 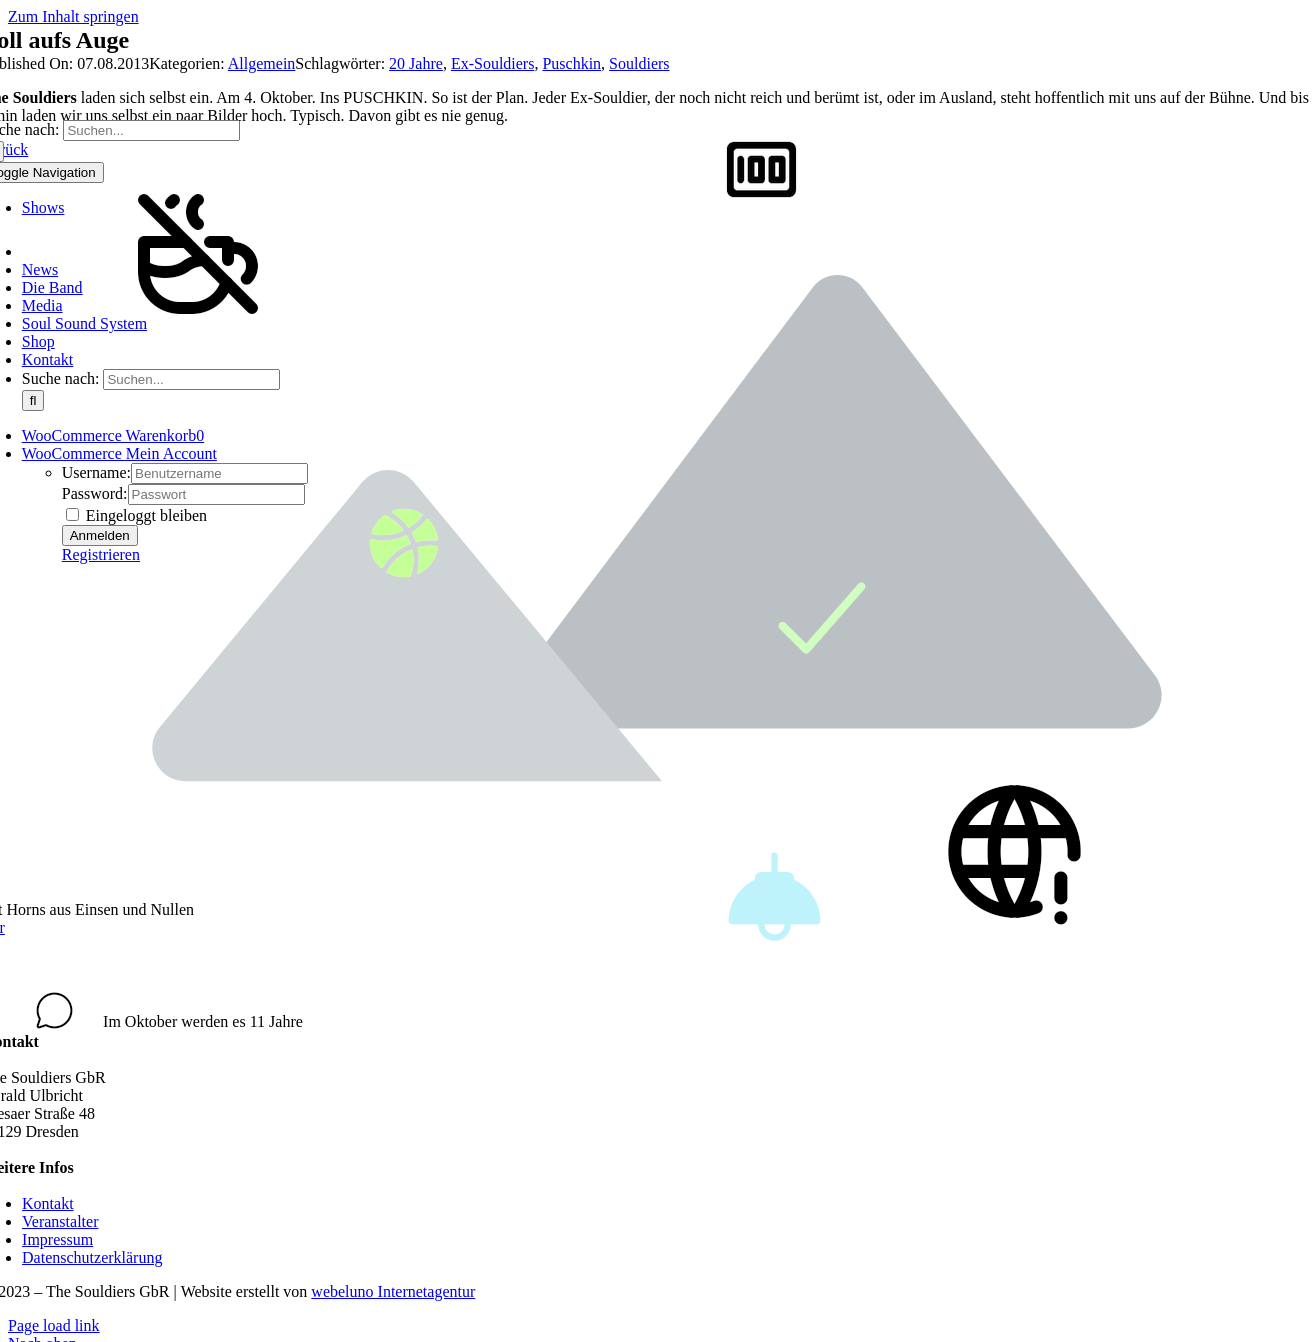 I want to click on open a chat or messaging feature, so click(x=54, y=1010).